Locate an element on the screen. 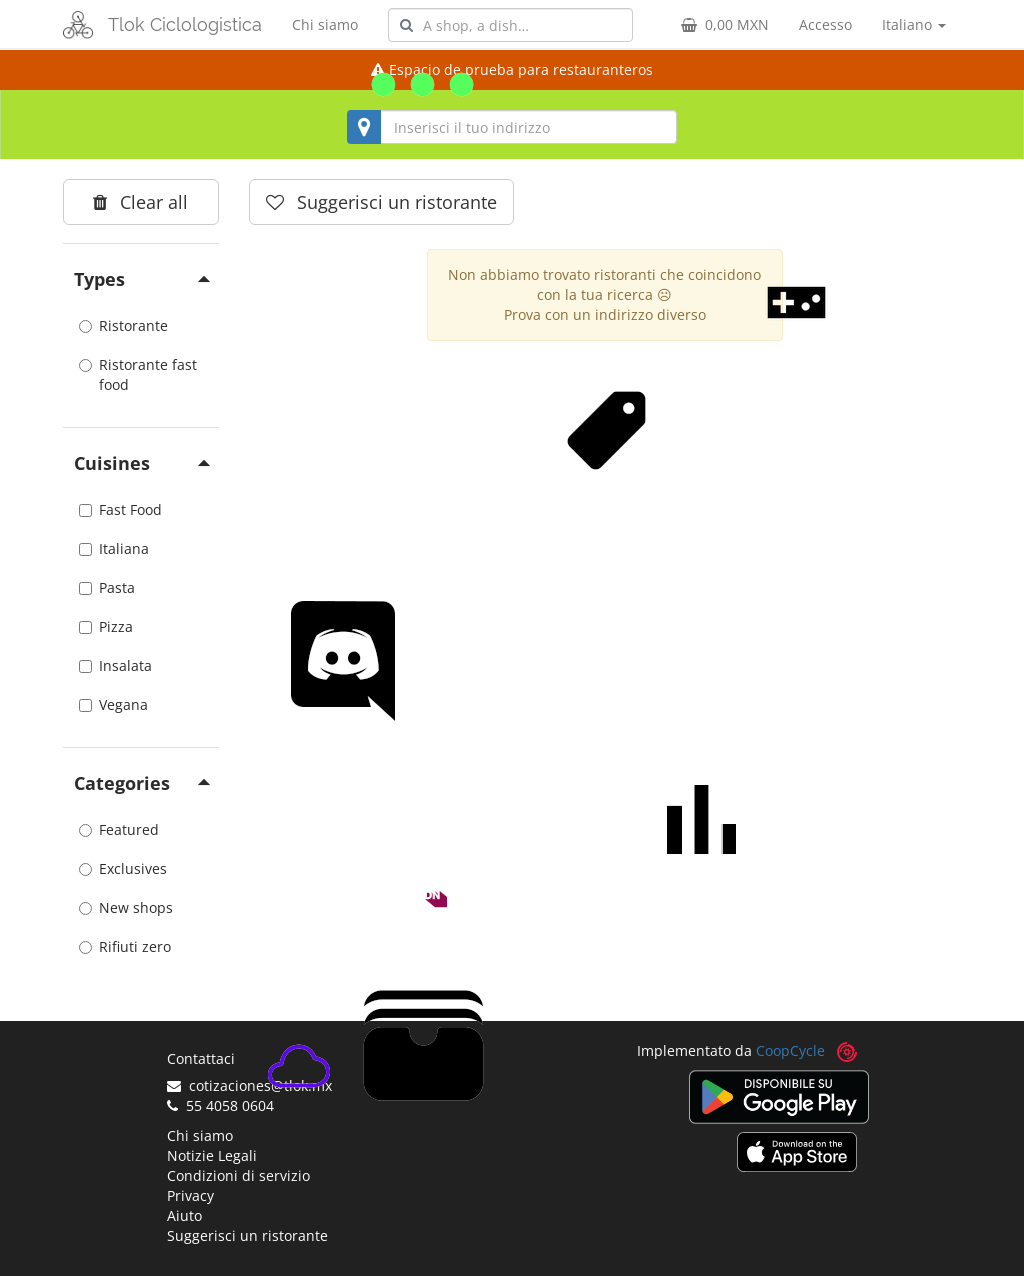 The height and width of the screenshot is (1276, 1024). indicates cloudy weather conditions is located at coordinates (299, 1066).